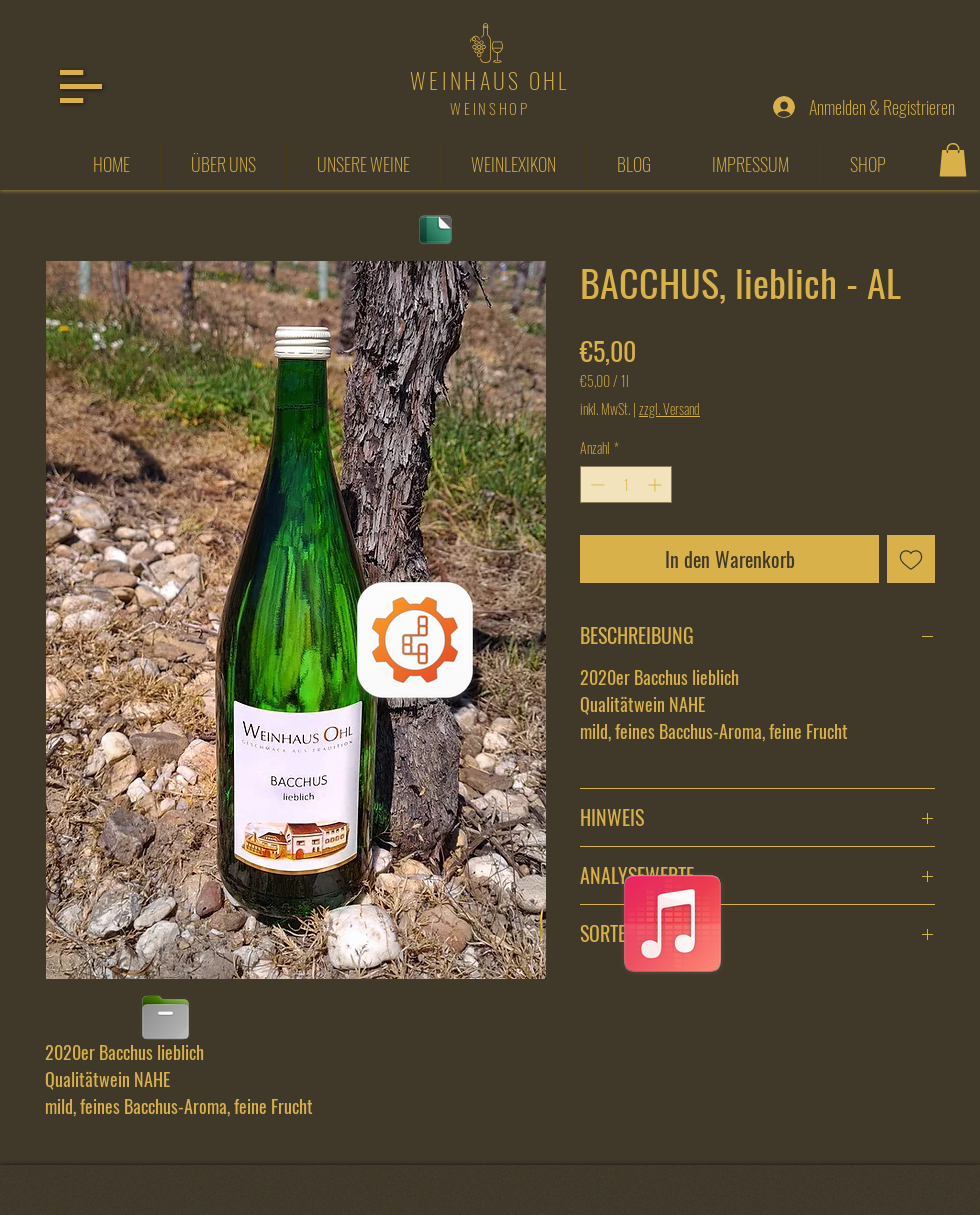  What do you see at coordinates (672, 923) in the screenshot?
I see `open the gnome music app` at bounding box center [672, 923].